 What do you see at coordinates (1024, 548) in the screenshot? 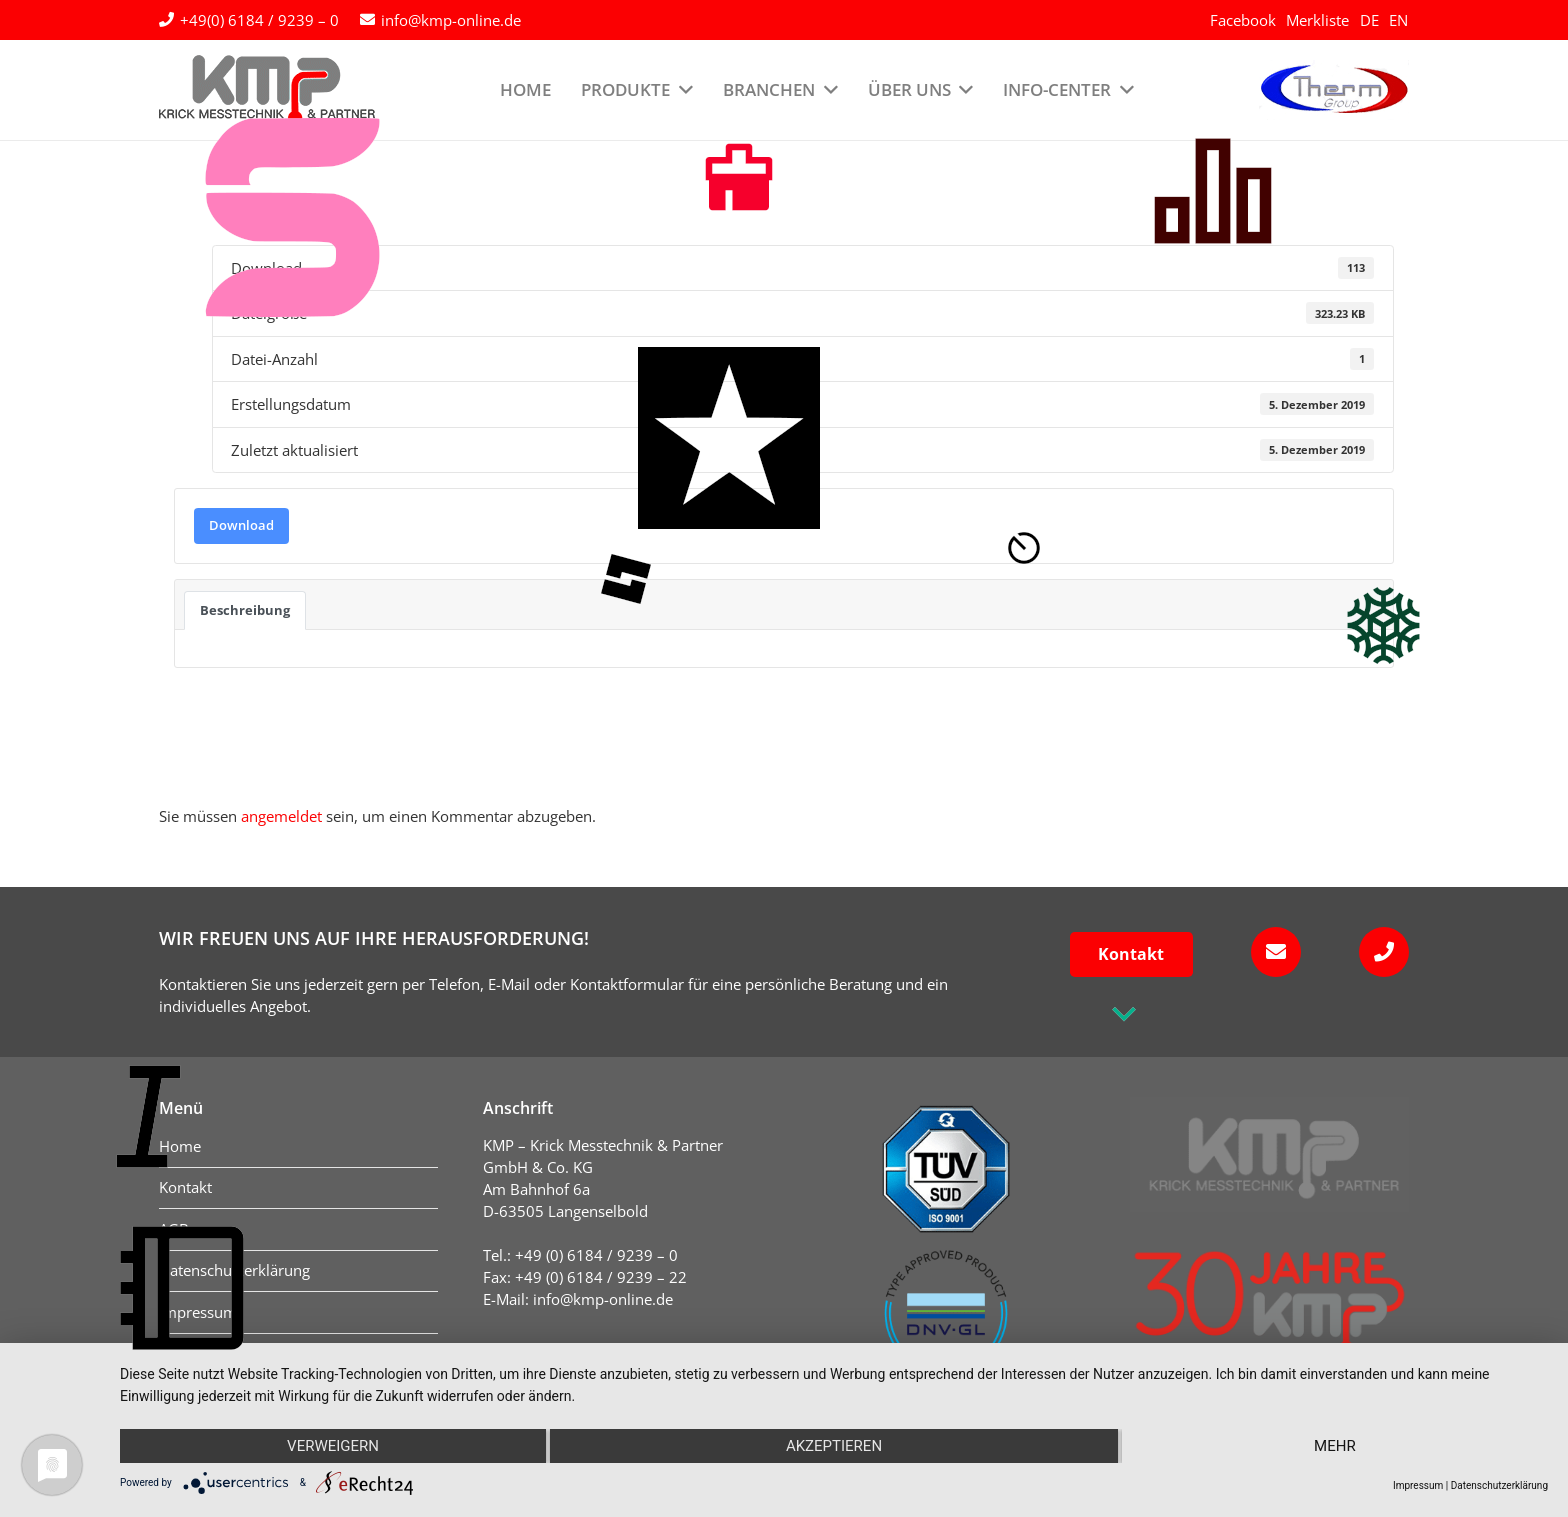
I see `scan a QR code or barcode` at bounding box center [1024, 548].